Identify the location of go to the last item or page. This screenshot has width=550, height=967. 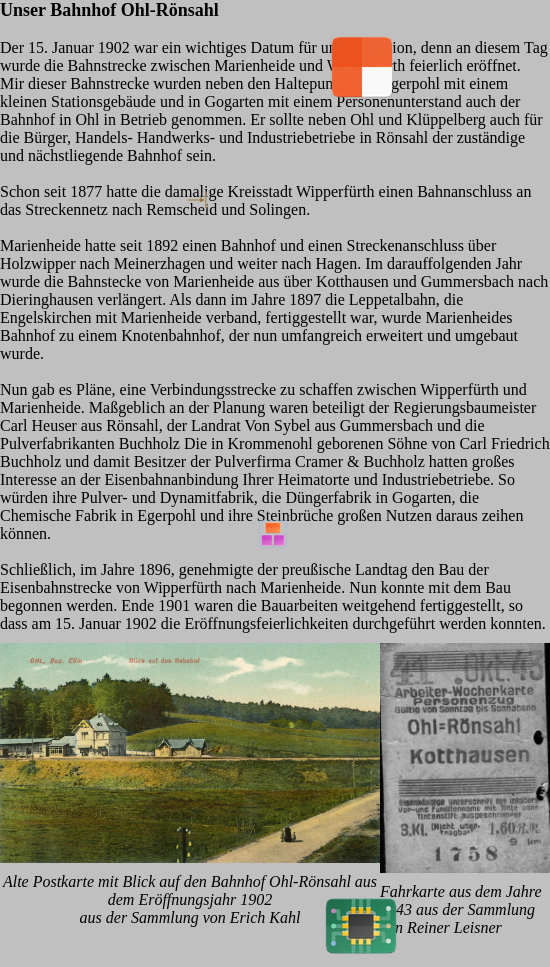
(197, 200).